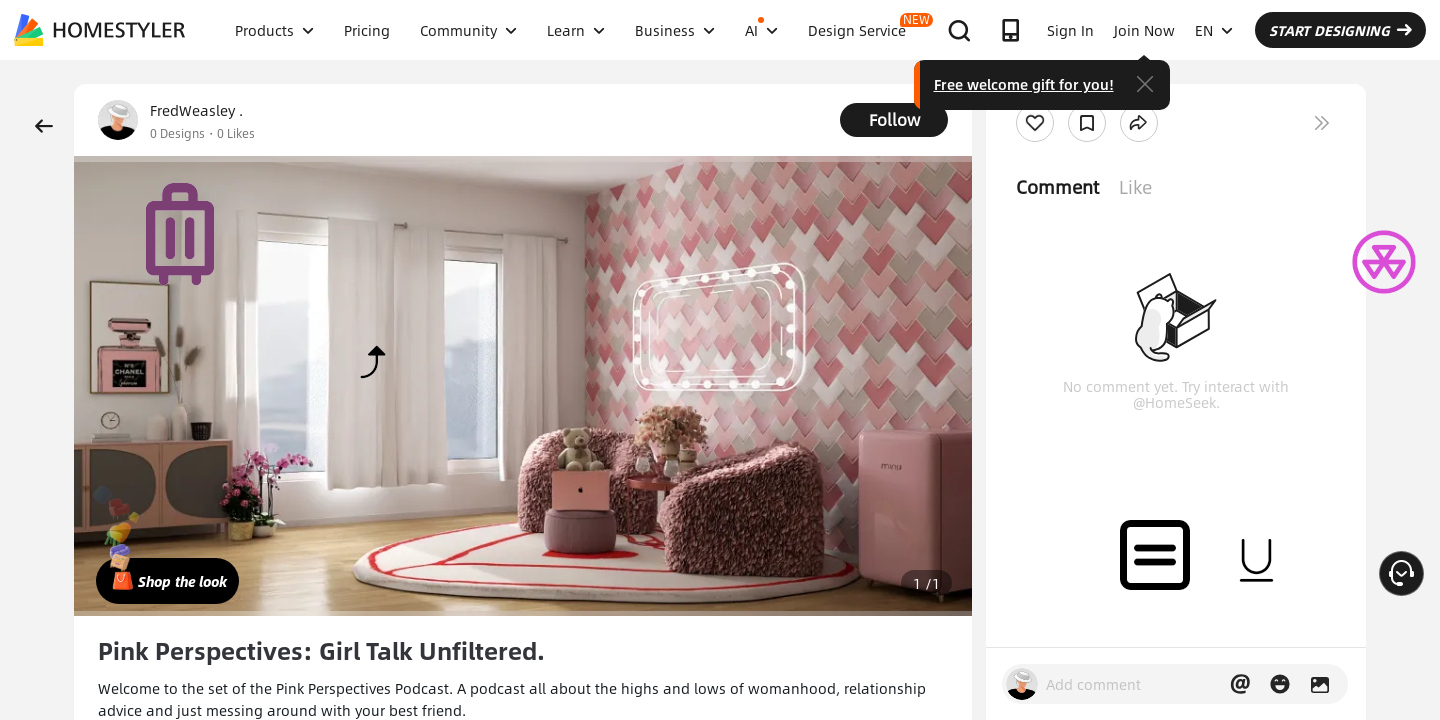 The width and height of the screenshot is (1440, 720). Describe the element at coordinates (1155, 555) in the screenshot. I see `indicates equality or comparison function` at that location.